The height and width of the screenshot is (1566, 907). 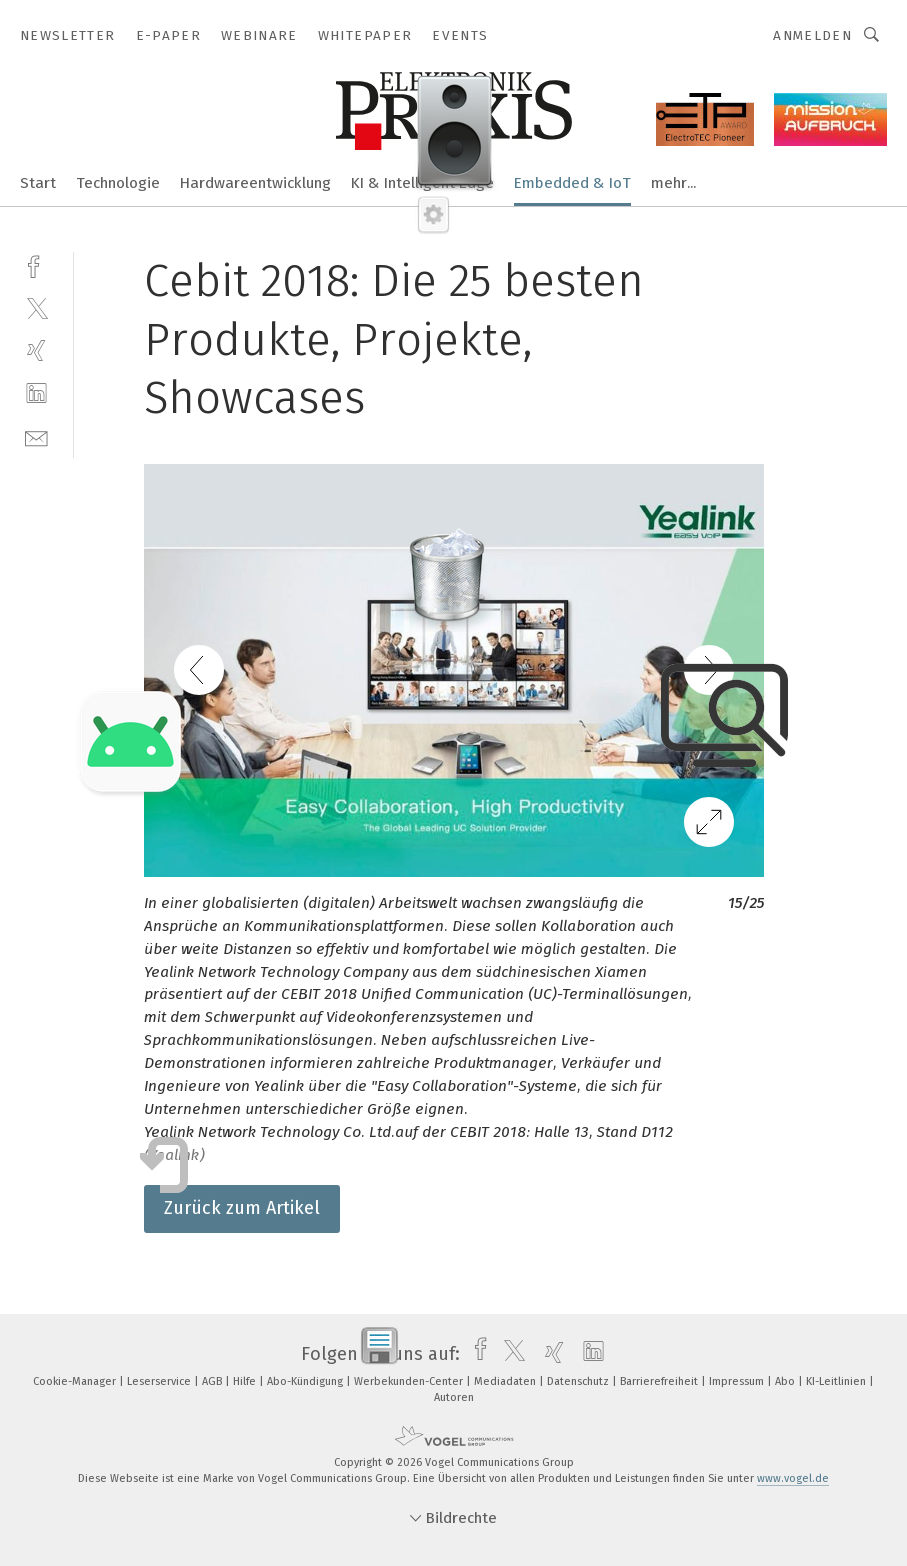 What do you see at coordinates (454, 130) in the screenshot?
I see `access sound or audio settings` at bounding box center [454, 130].